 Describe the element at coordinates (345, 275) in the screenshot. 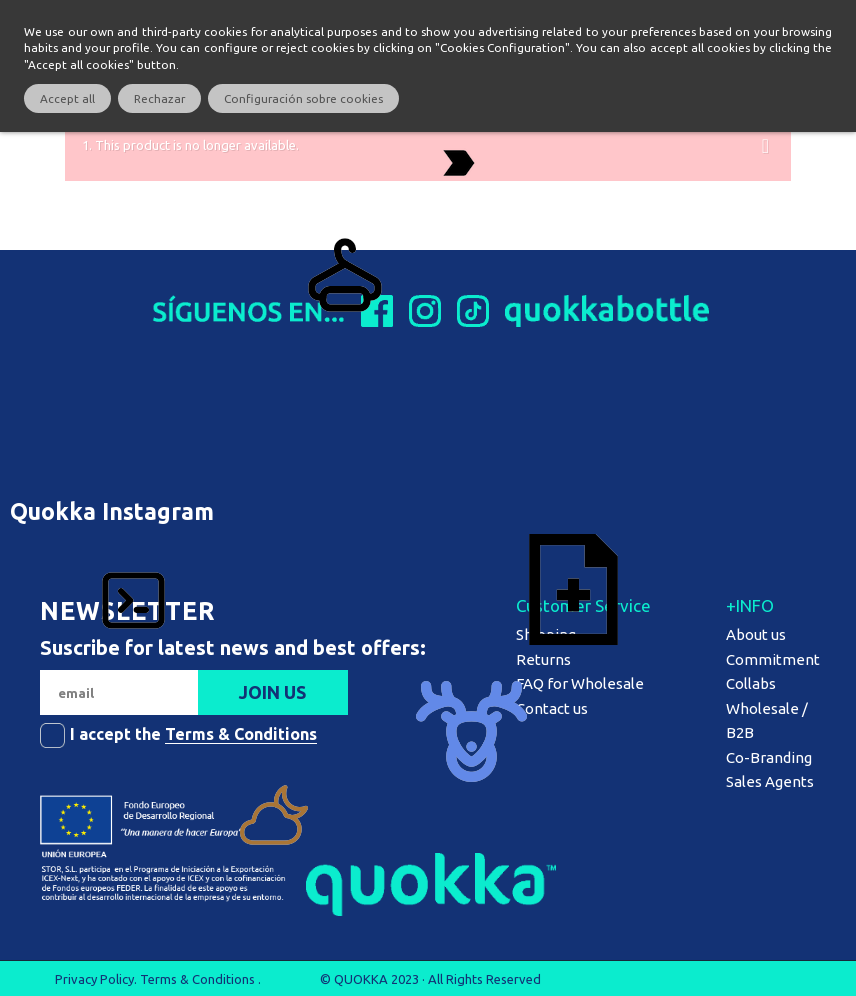

I see `access wardrobe or clothing options` at that location.